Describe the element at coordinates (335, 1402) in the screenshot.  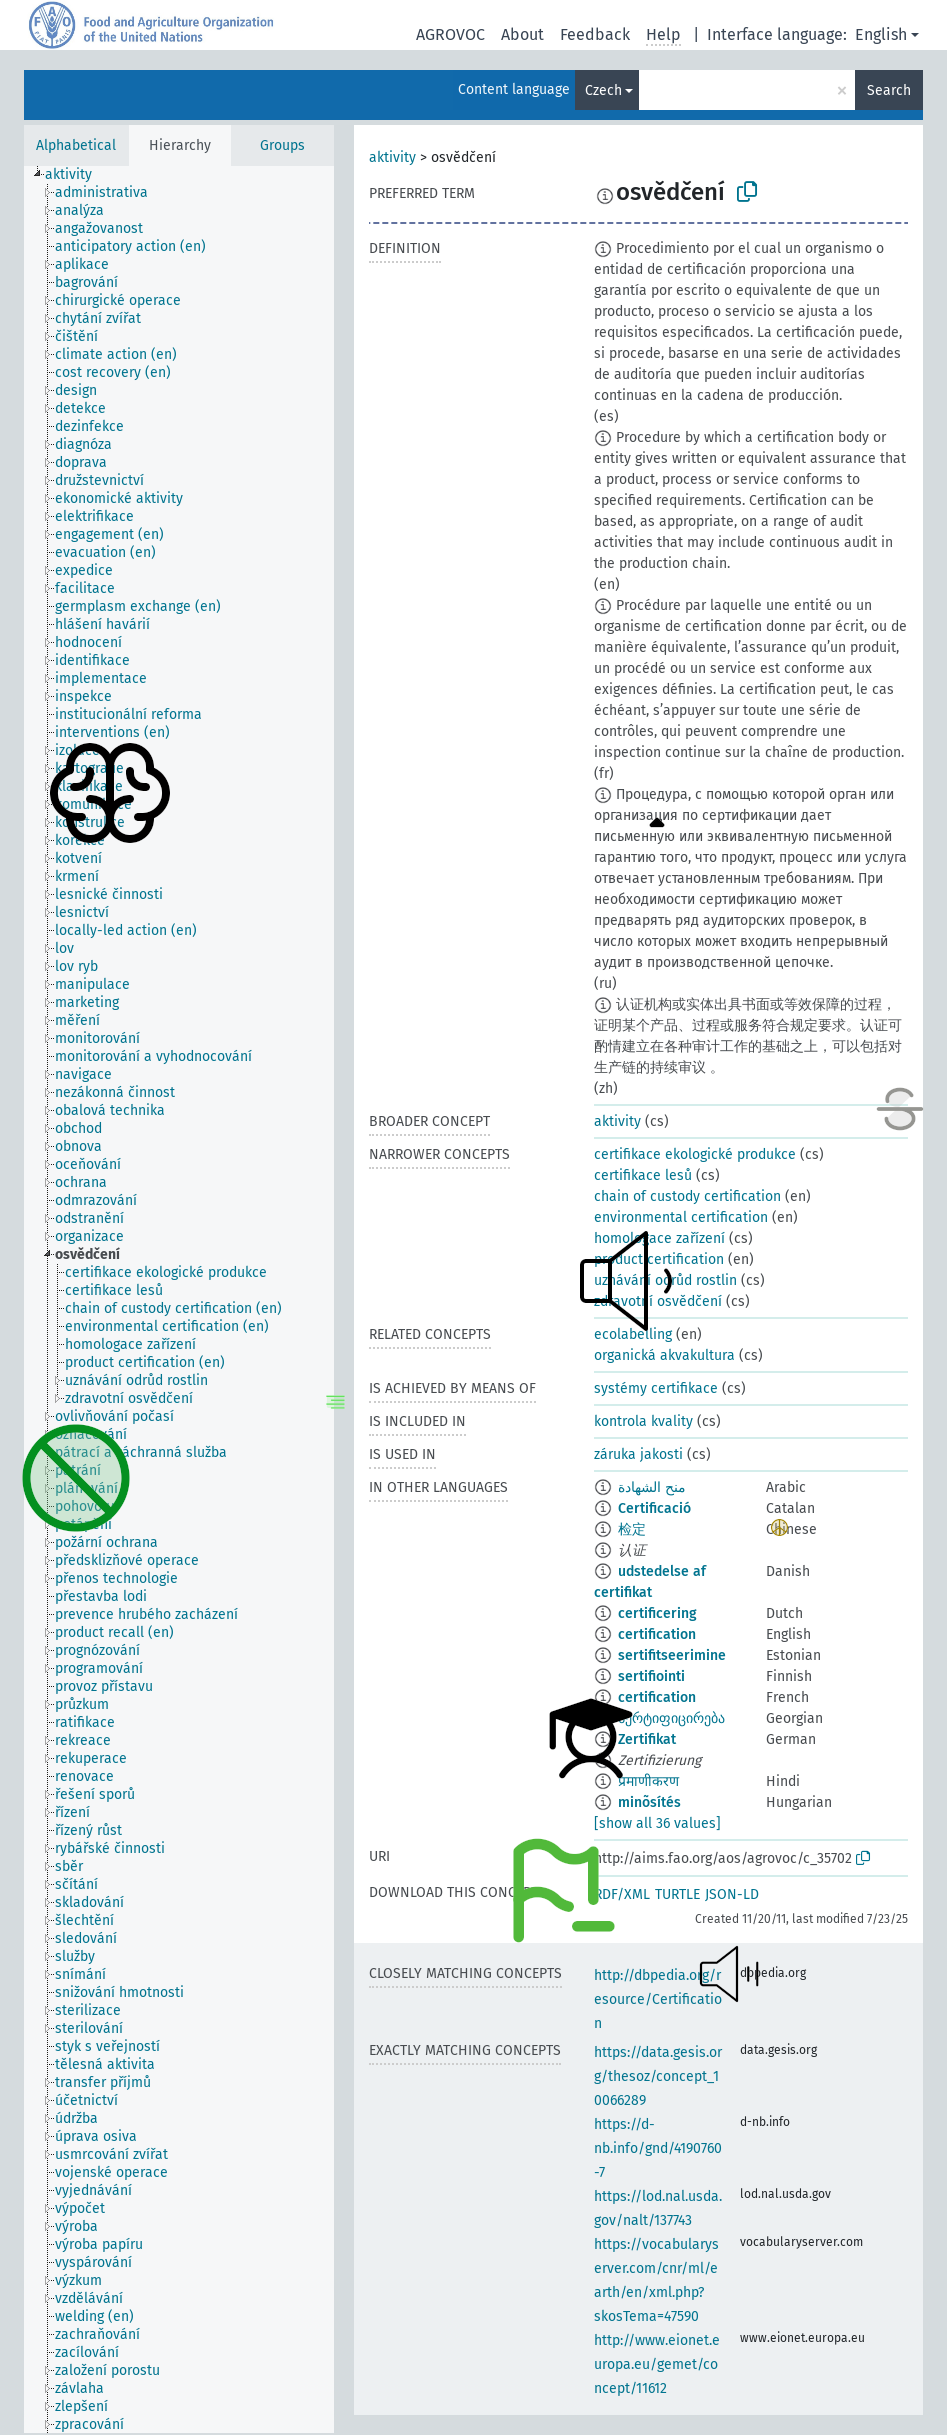
I see `align text to the right` at that location.